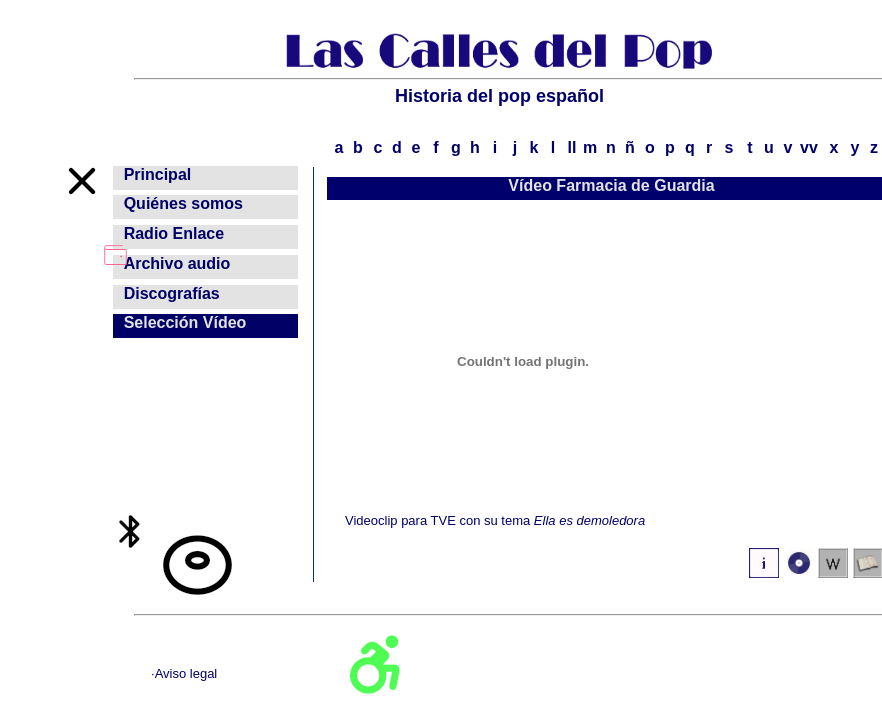  What do you see at coordinates (130, 531) in the screenshot?
I see `toggle bluetooth connectivity` at bounding box center [130, 531].